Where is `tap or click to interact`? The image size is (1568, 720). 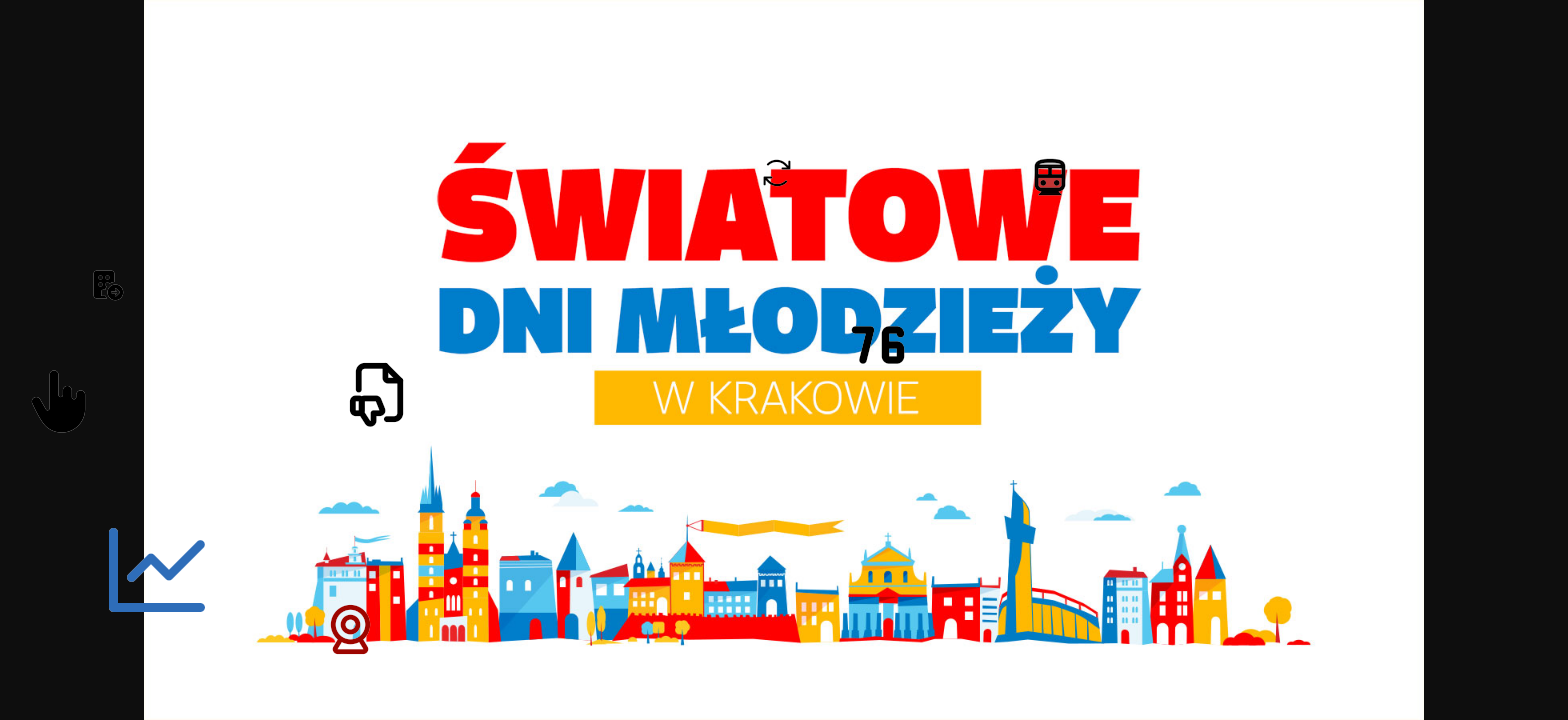
tap or click to interact is located at coordinates (58, 401).